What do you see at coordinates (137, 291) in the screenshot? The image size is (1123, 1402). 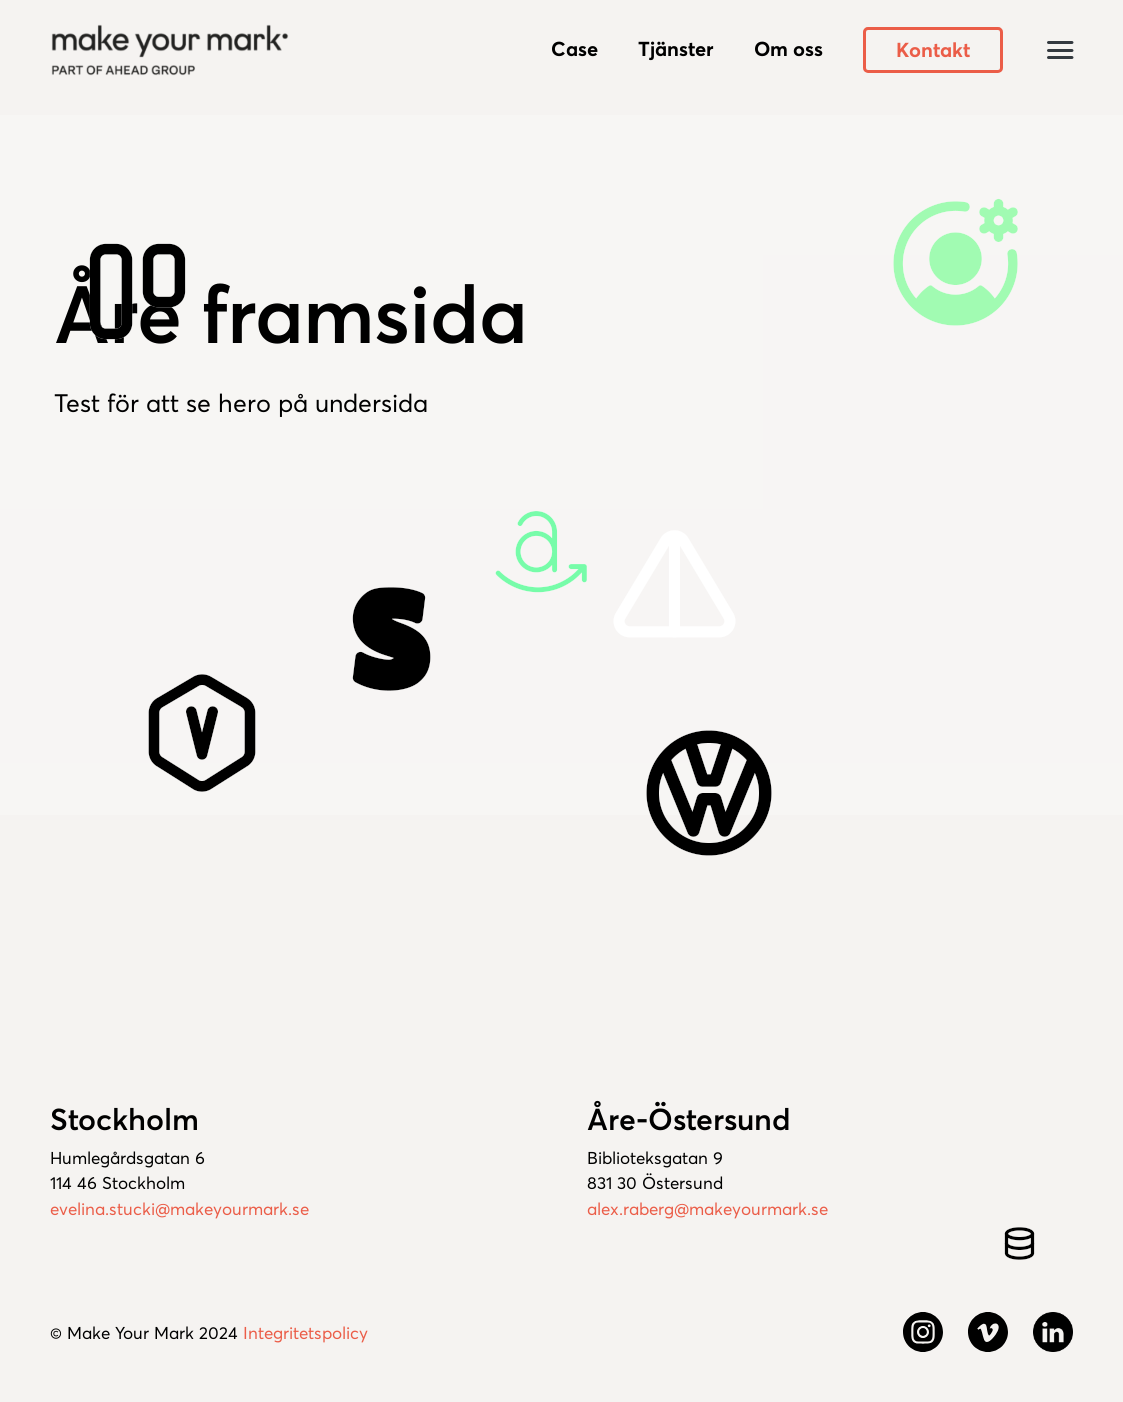 I see `switch to card view layout` at bounding box center [137, 291].